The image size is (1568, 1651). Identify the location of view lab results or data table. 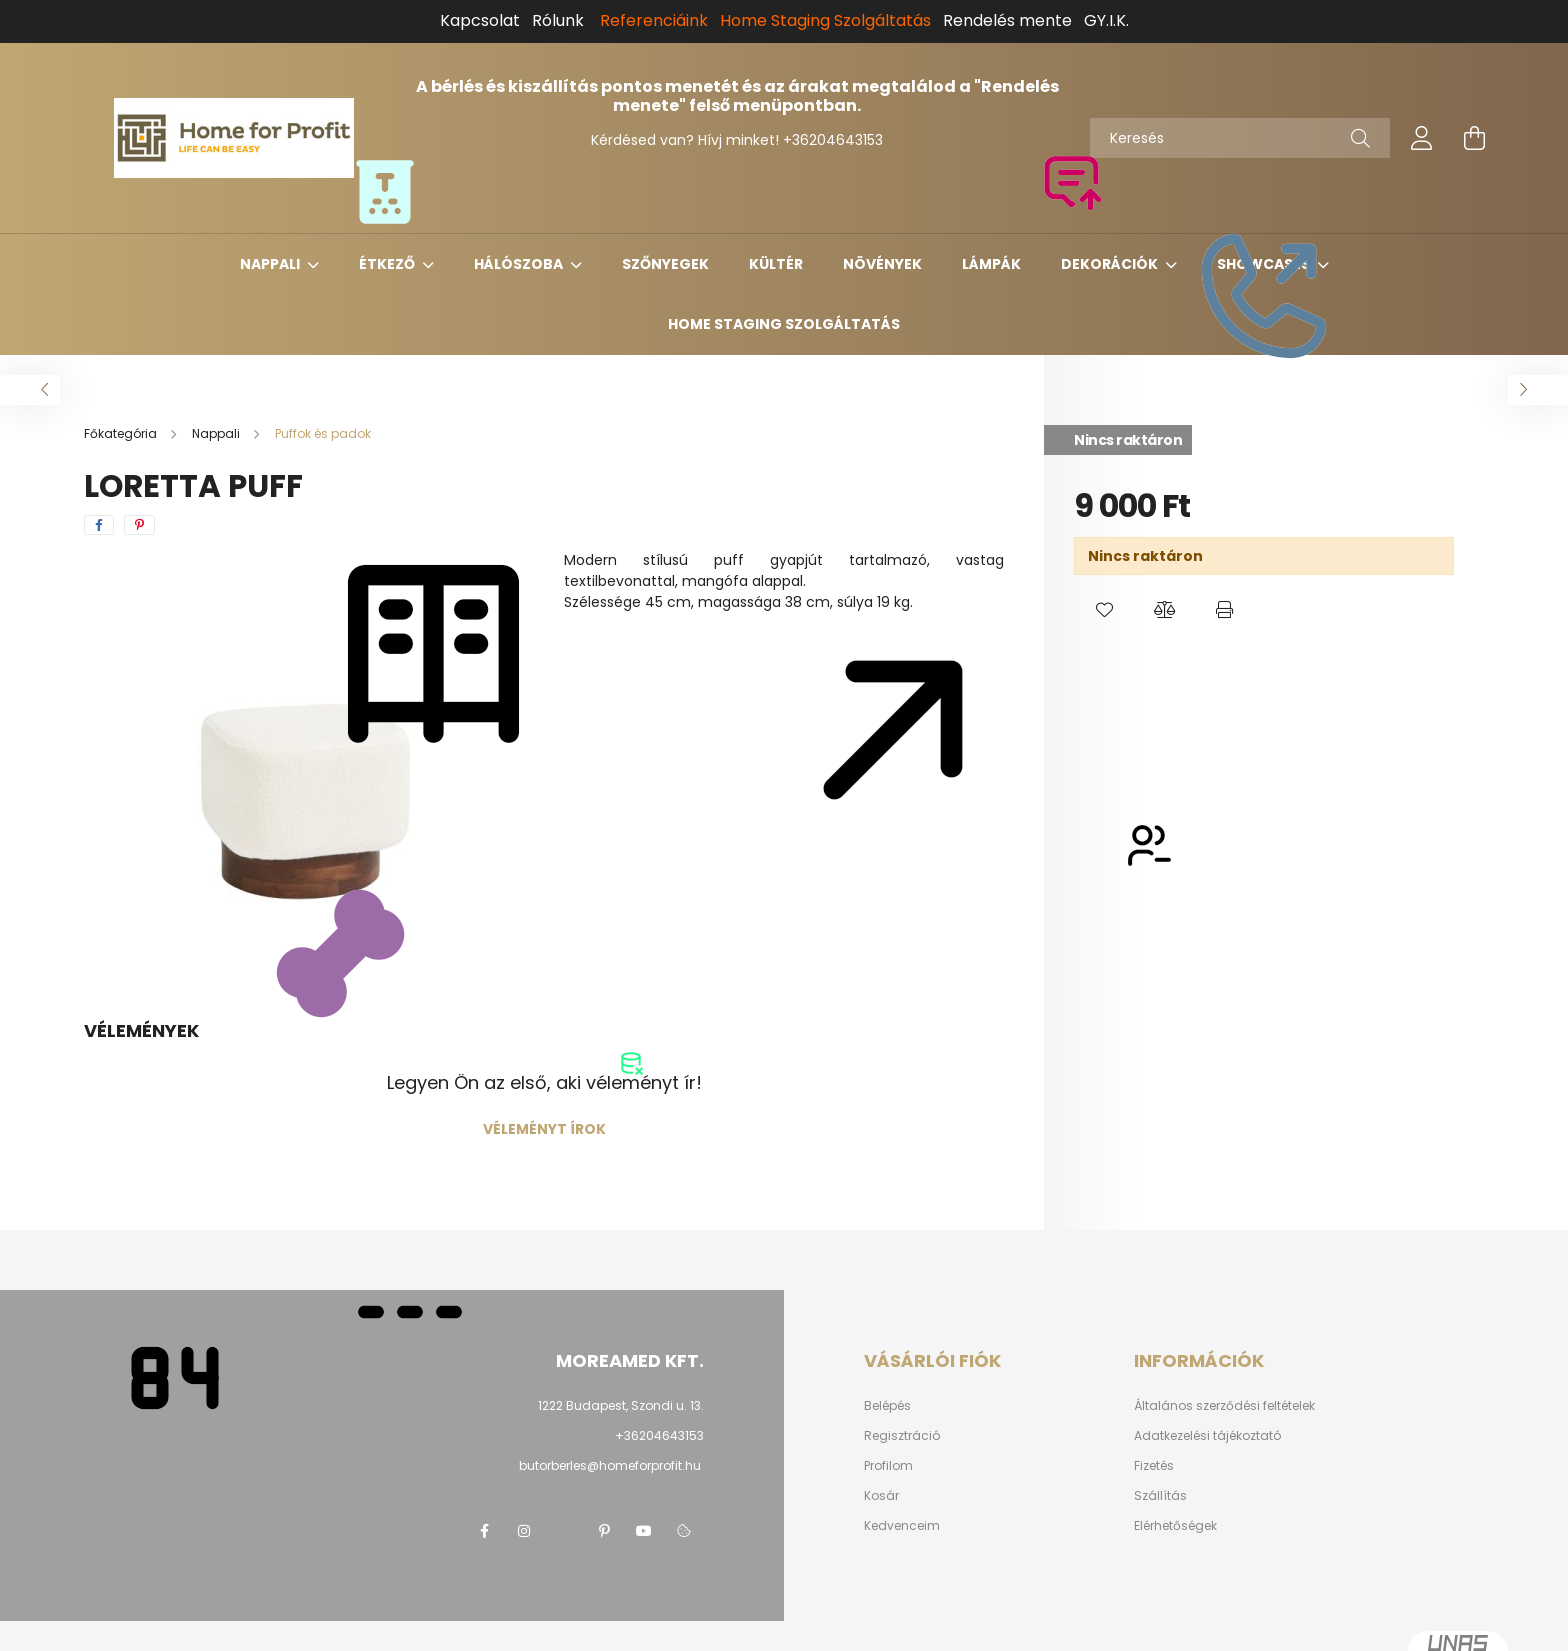
(385, 192).